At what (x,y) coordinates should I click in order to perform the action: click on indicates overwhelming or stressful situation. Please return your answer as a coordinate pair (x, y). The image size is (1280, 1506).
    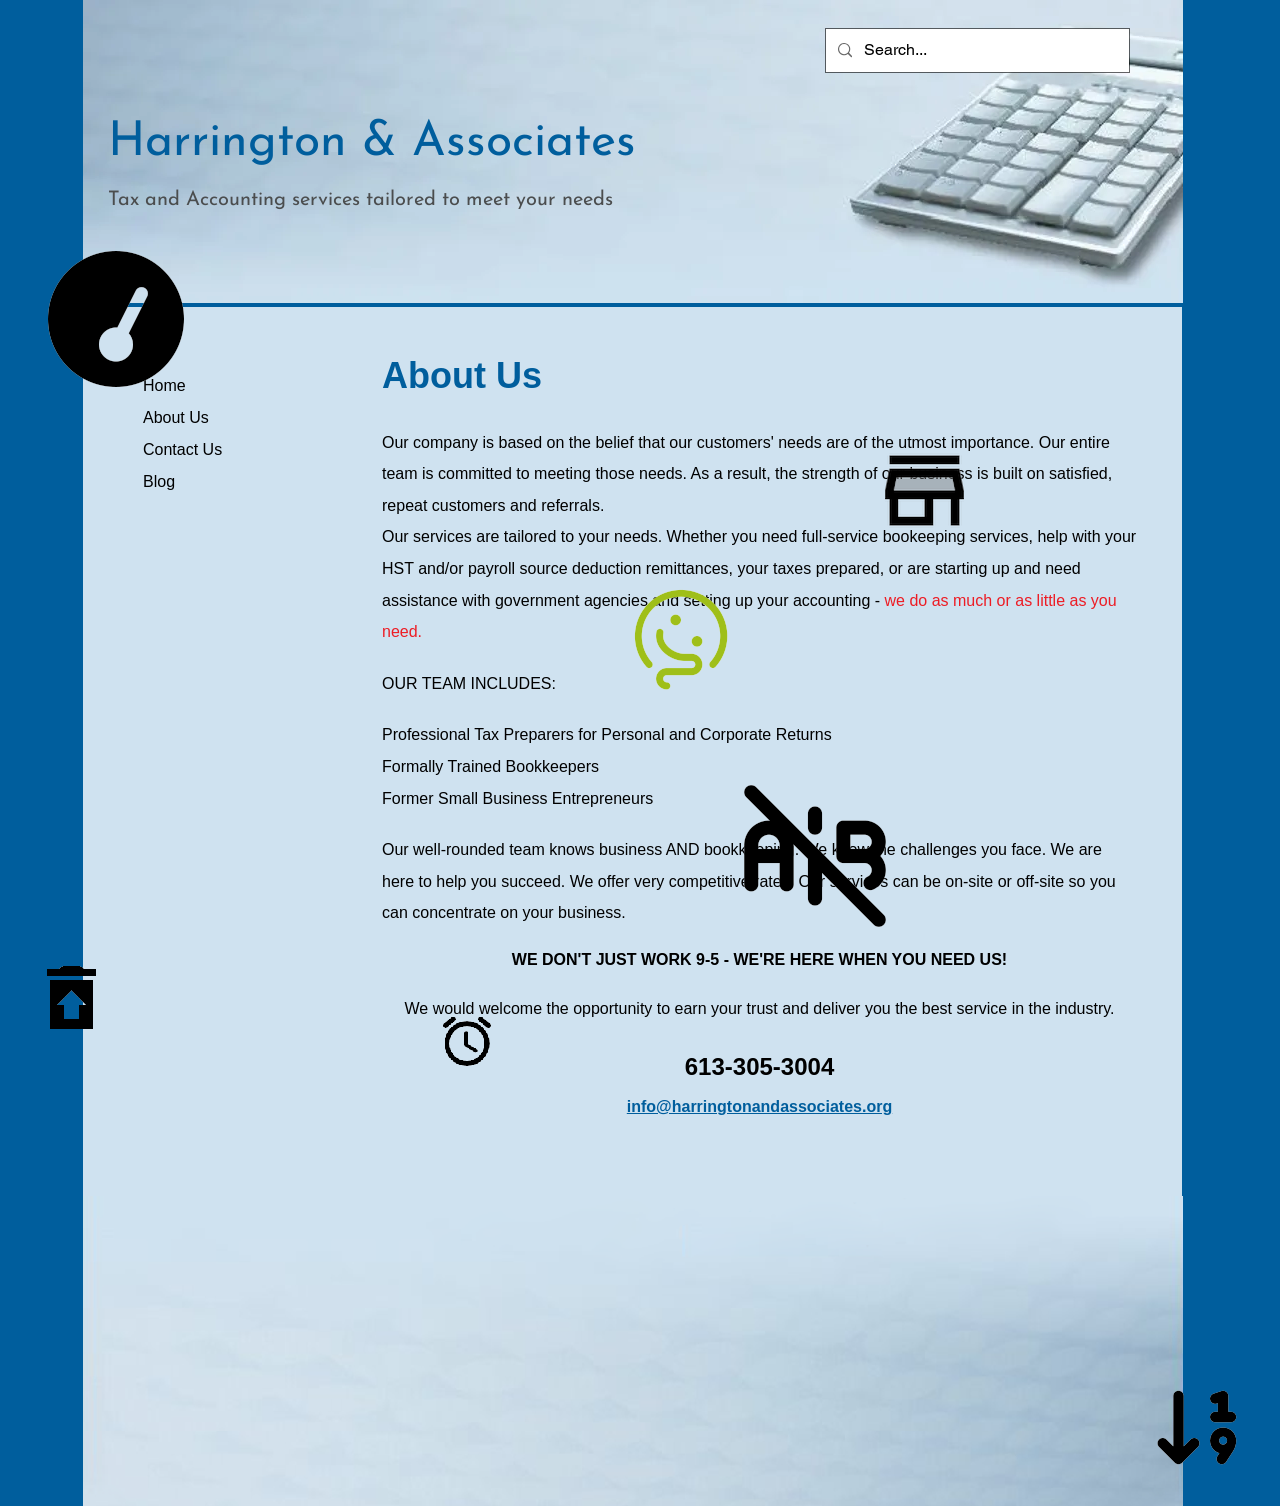
    Looking at the image, I should click on (681, 636).